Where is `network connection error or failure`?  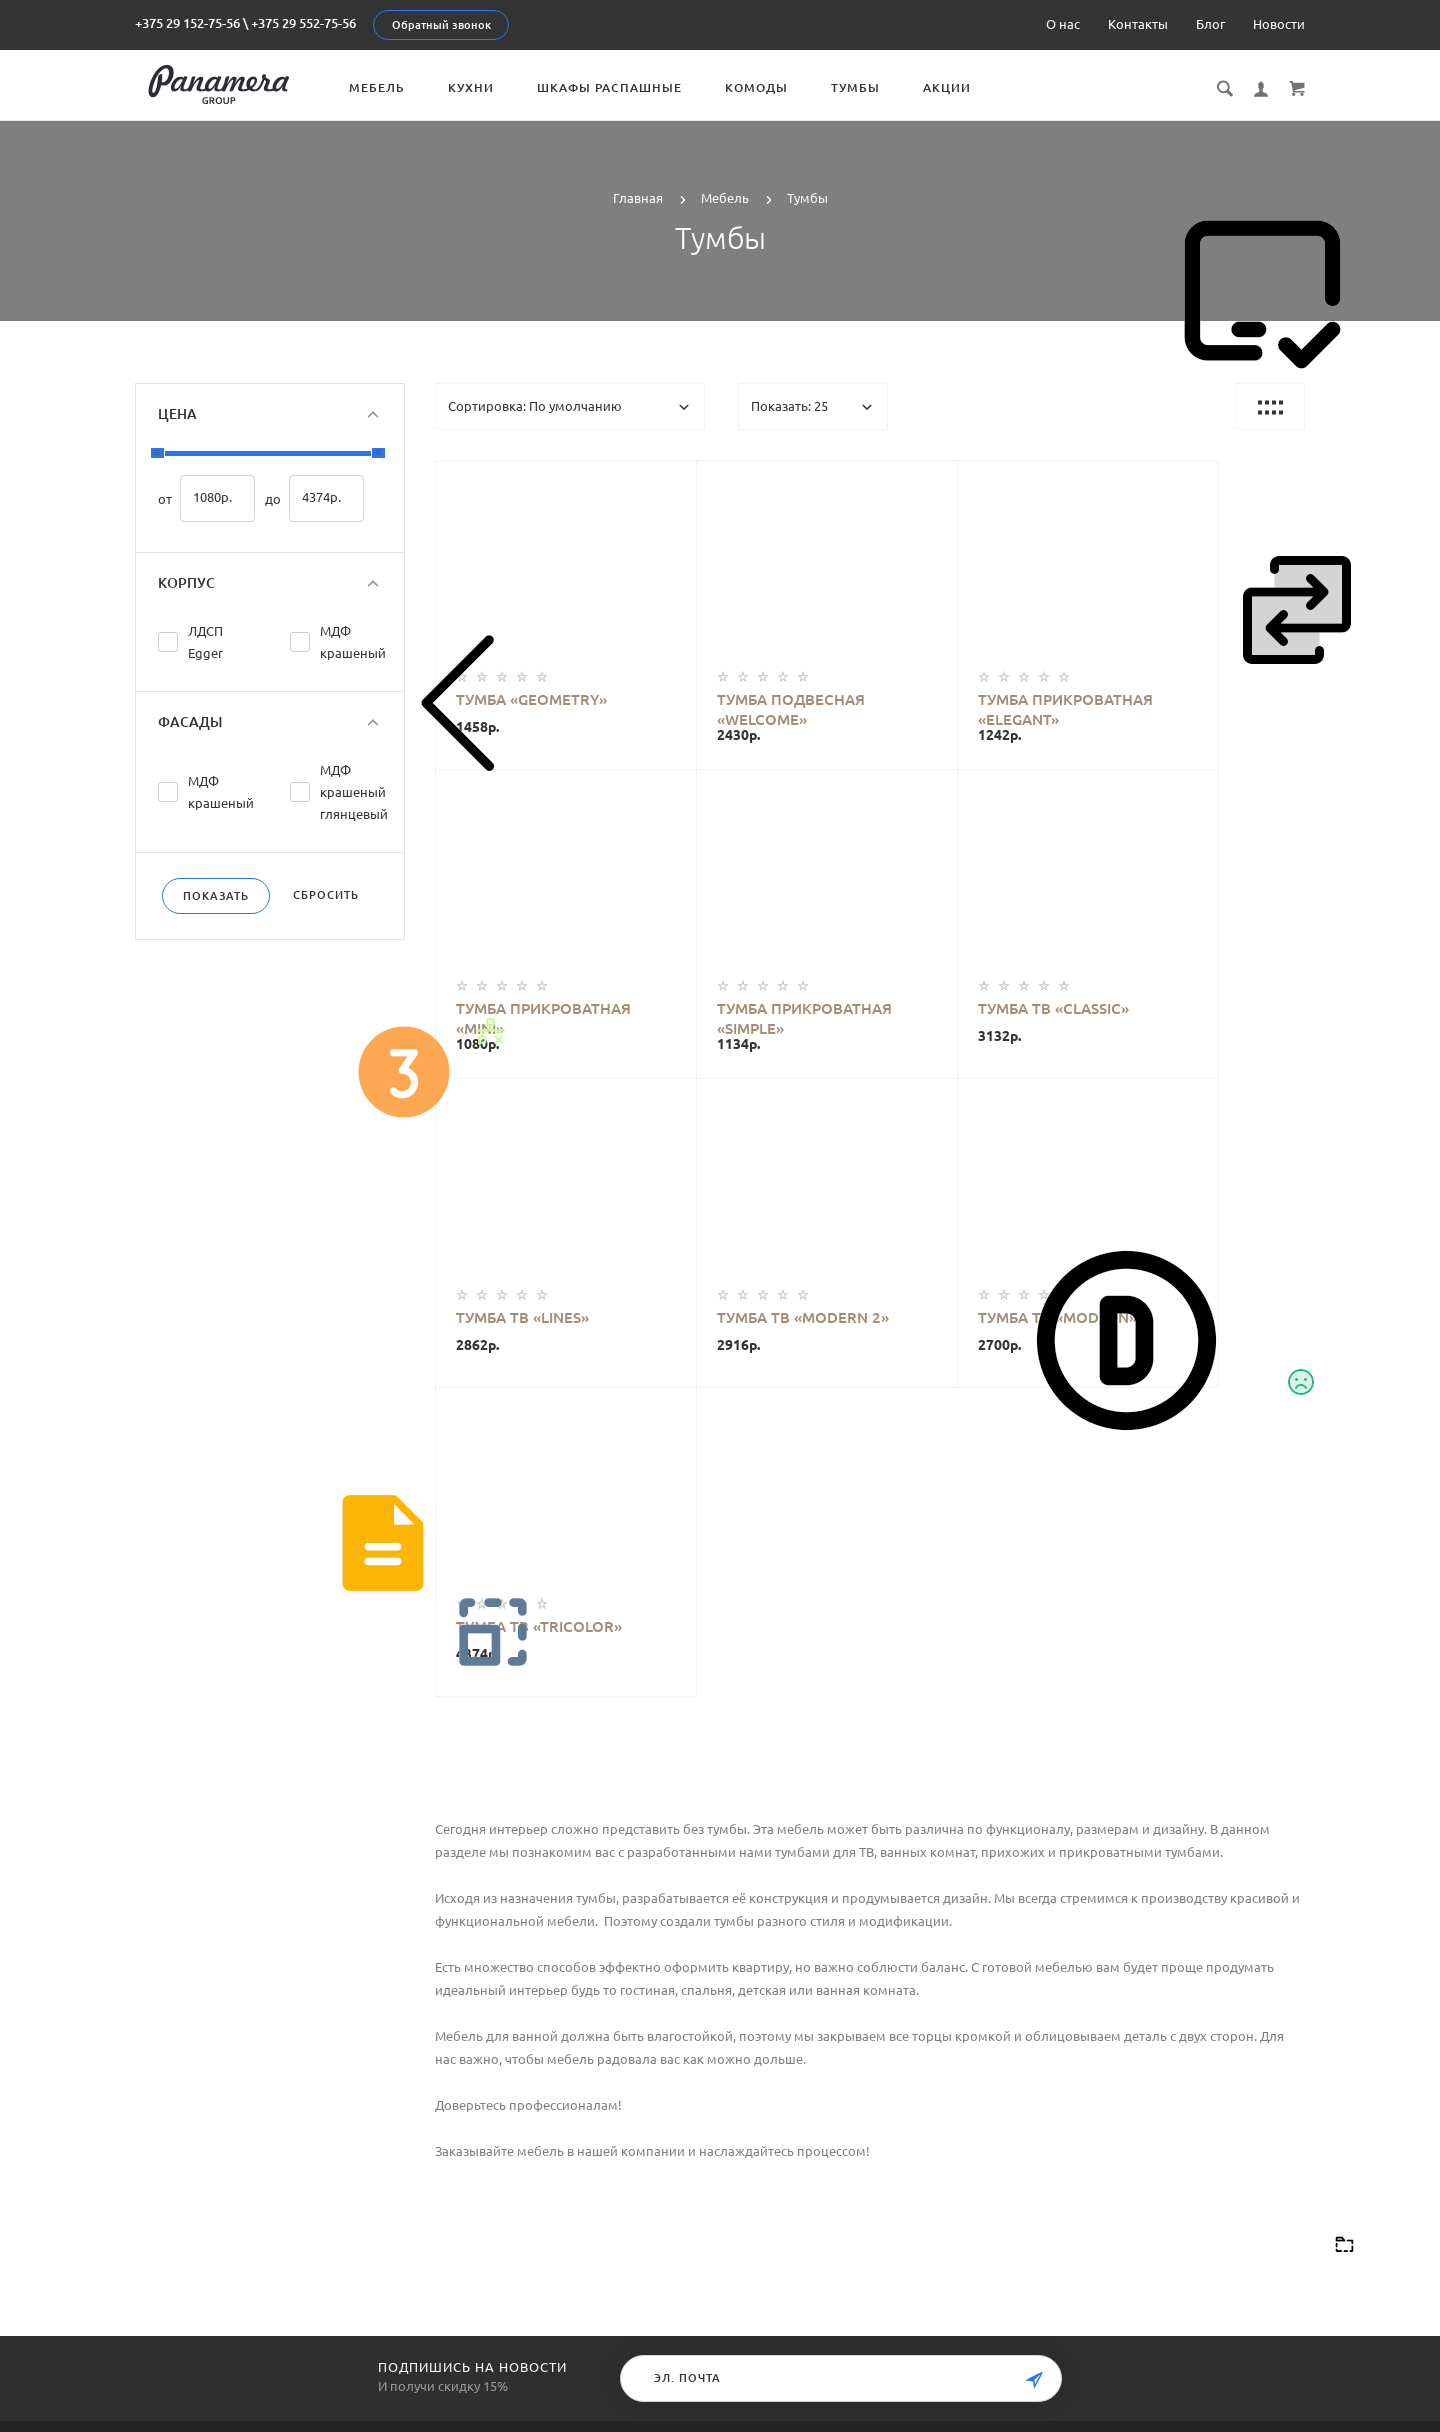
network connection error or failure is located at coordinates (490, 1031).